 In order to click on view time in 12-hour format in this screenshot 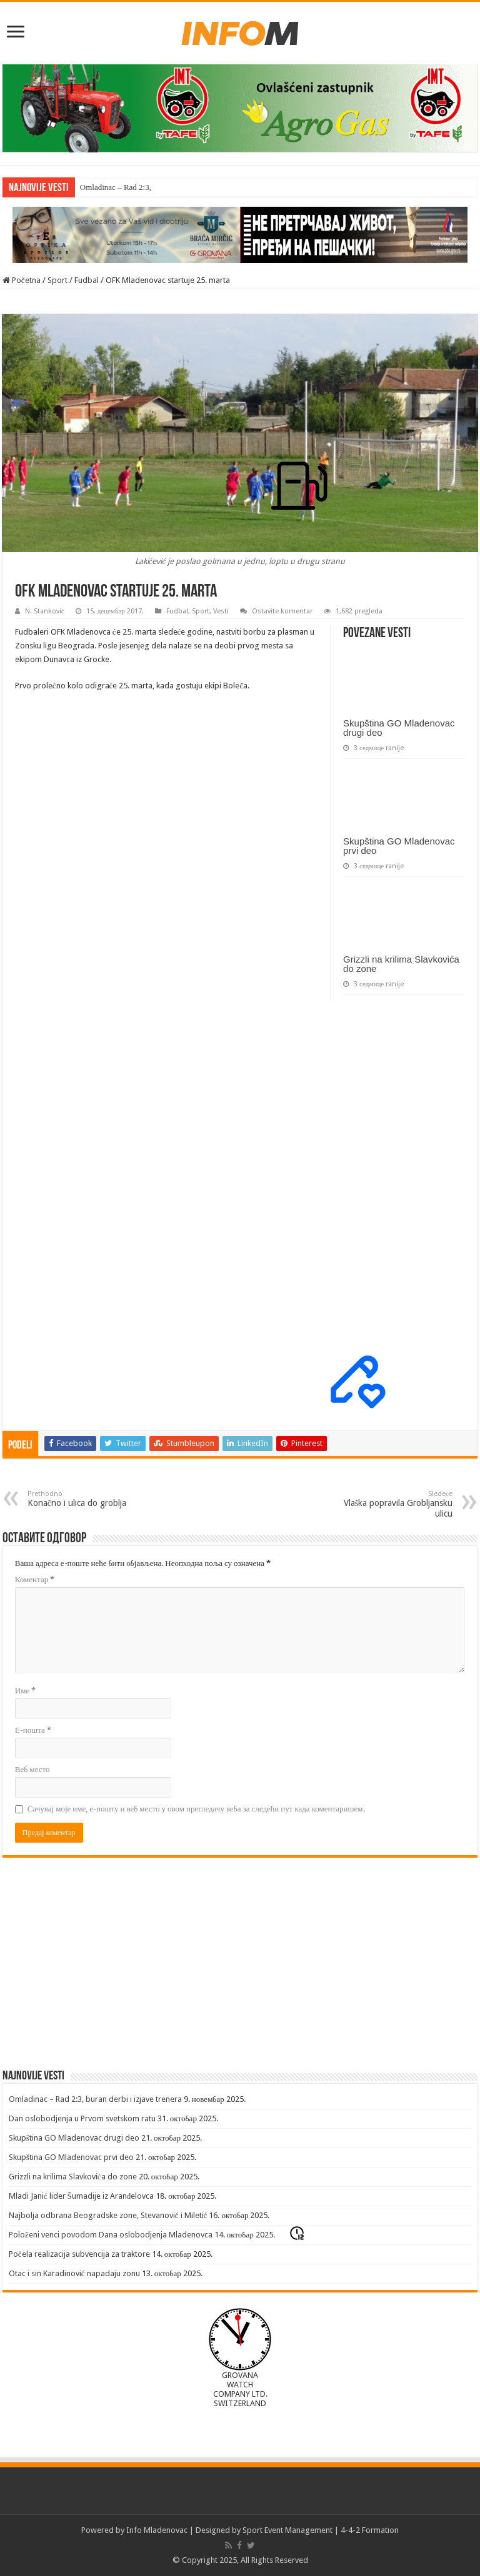, I will do `click(297, 2233)`.